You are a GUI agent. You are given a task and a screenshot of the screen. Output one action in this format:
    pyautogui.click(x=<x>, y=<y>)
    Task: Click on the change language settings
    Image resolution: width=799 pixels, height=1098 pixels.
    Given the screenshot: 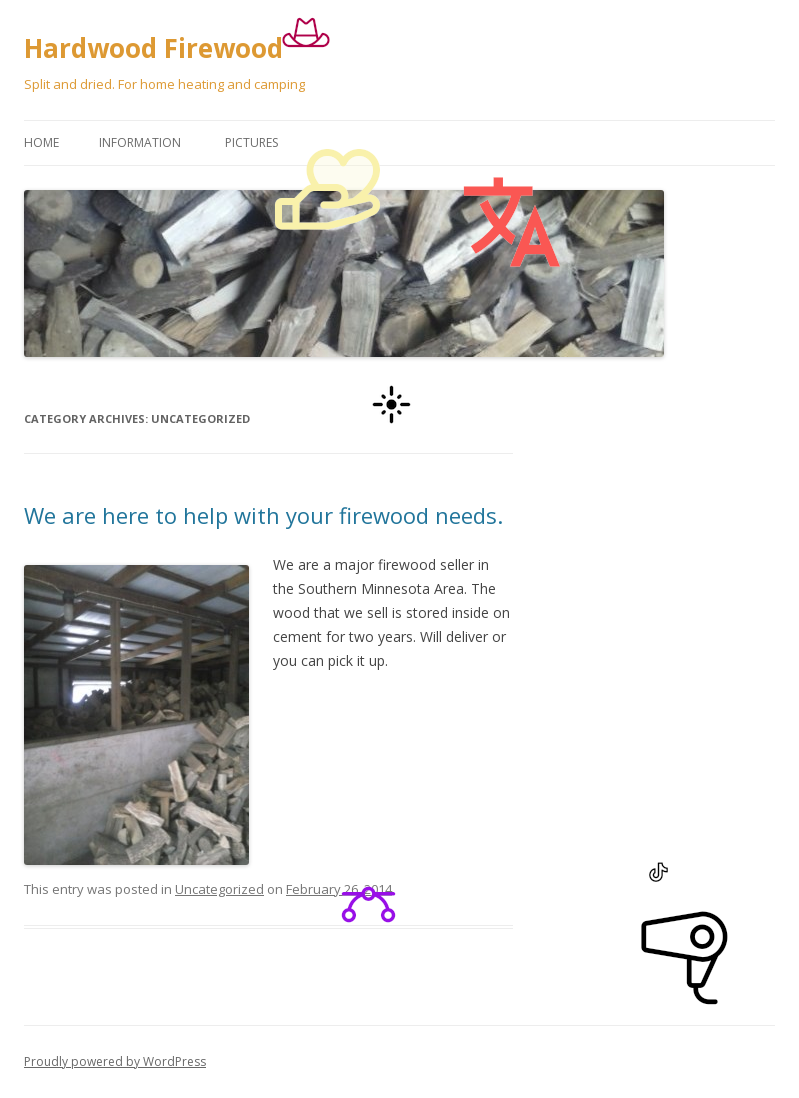 What is the action you would take?
    pyautogui.click(x=512, y=222)
    